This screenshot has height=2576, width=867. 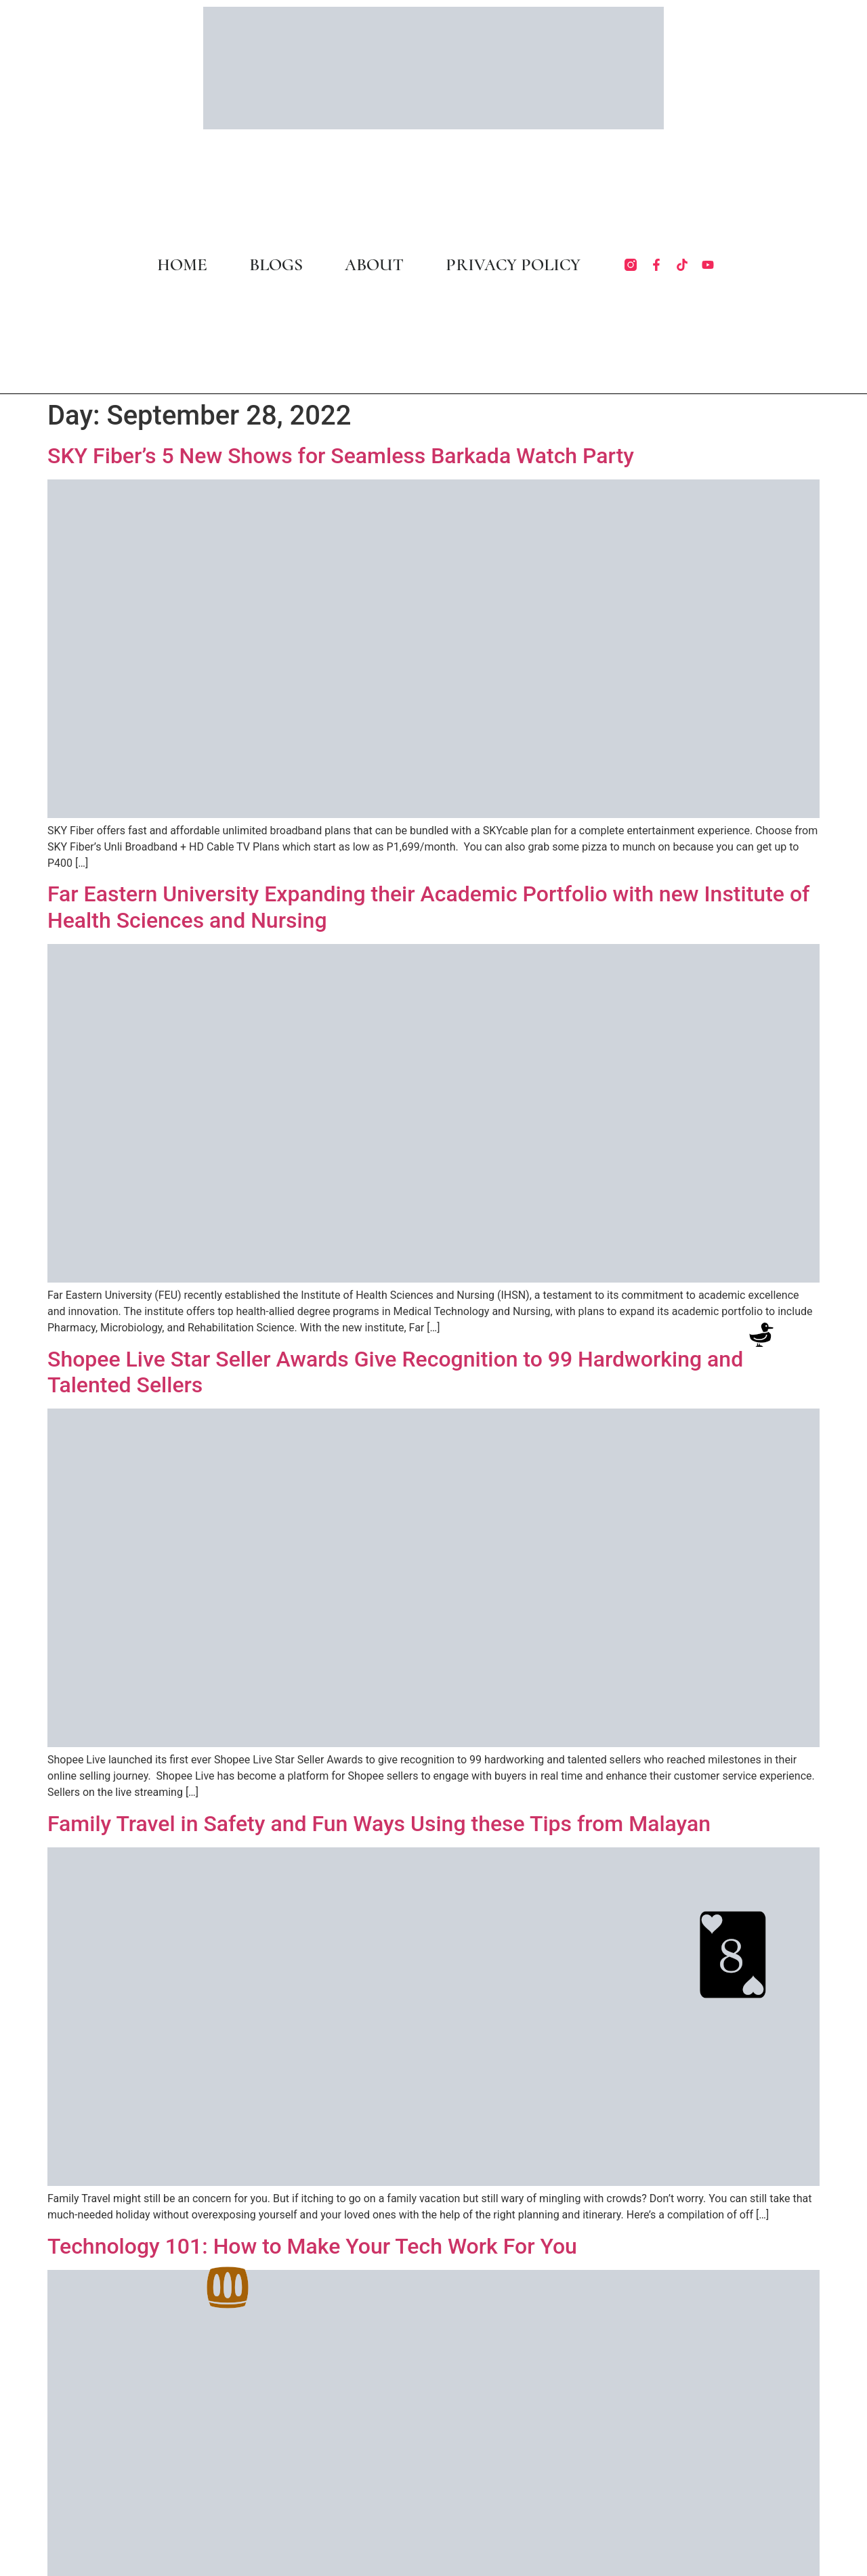 I want to click on decorative duck icon for game interface, so click(x=761, y=1335).